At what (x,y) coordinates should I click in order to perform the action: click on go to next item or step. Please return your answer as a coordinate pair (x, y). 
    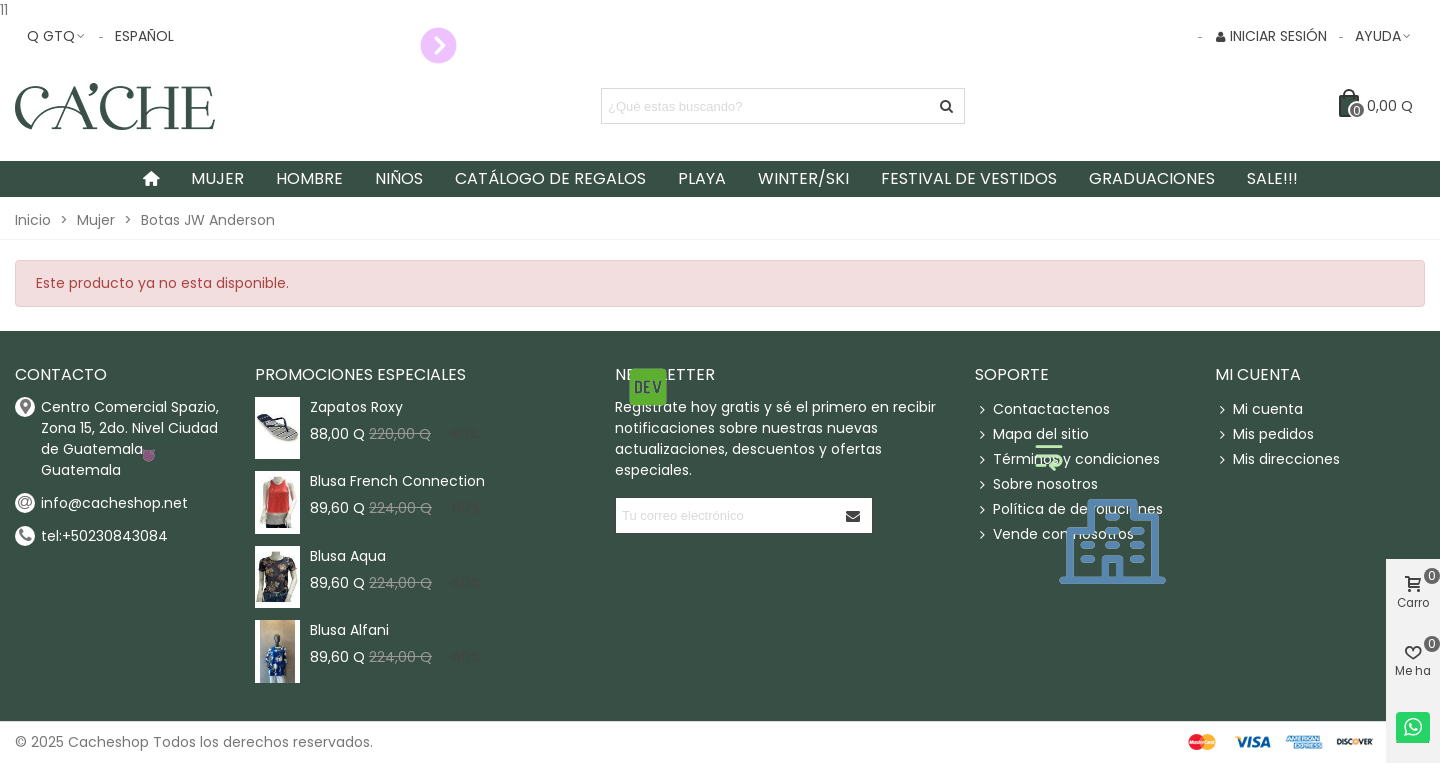
    Looking at the image, I should click on (438, 45).